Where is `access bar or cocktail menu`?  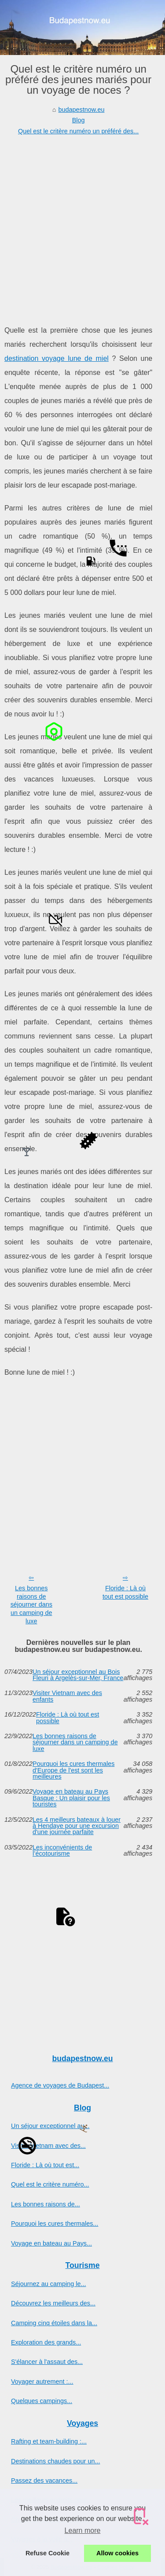 access bar or cocktail menu is located at coordinates (26, 1152).